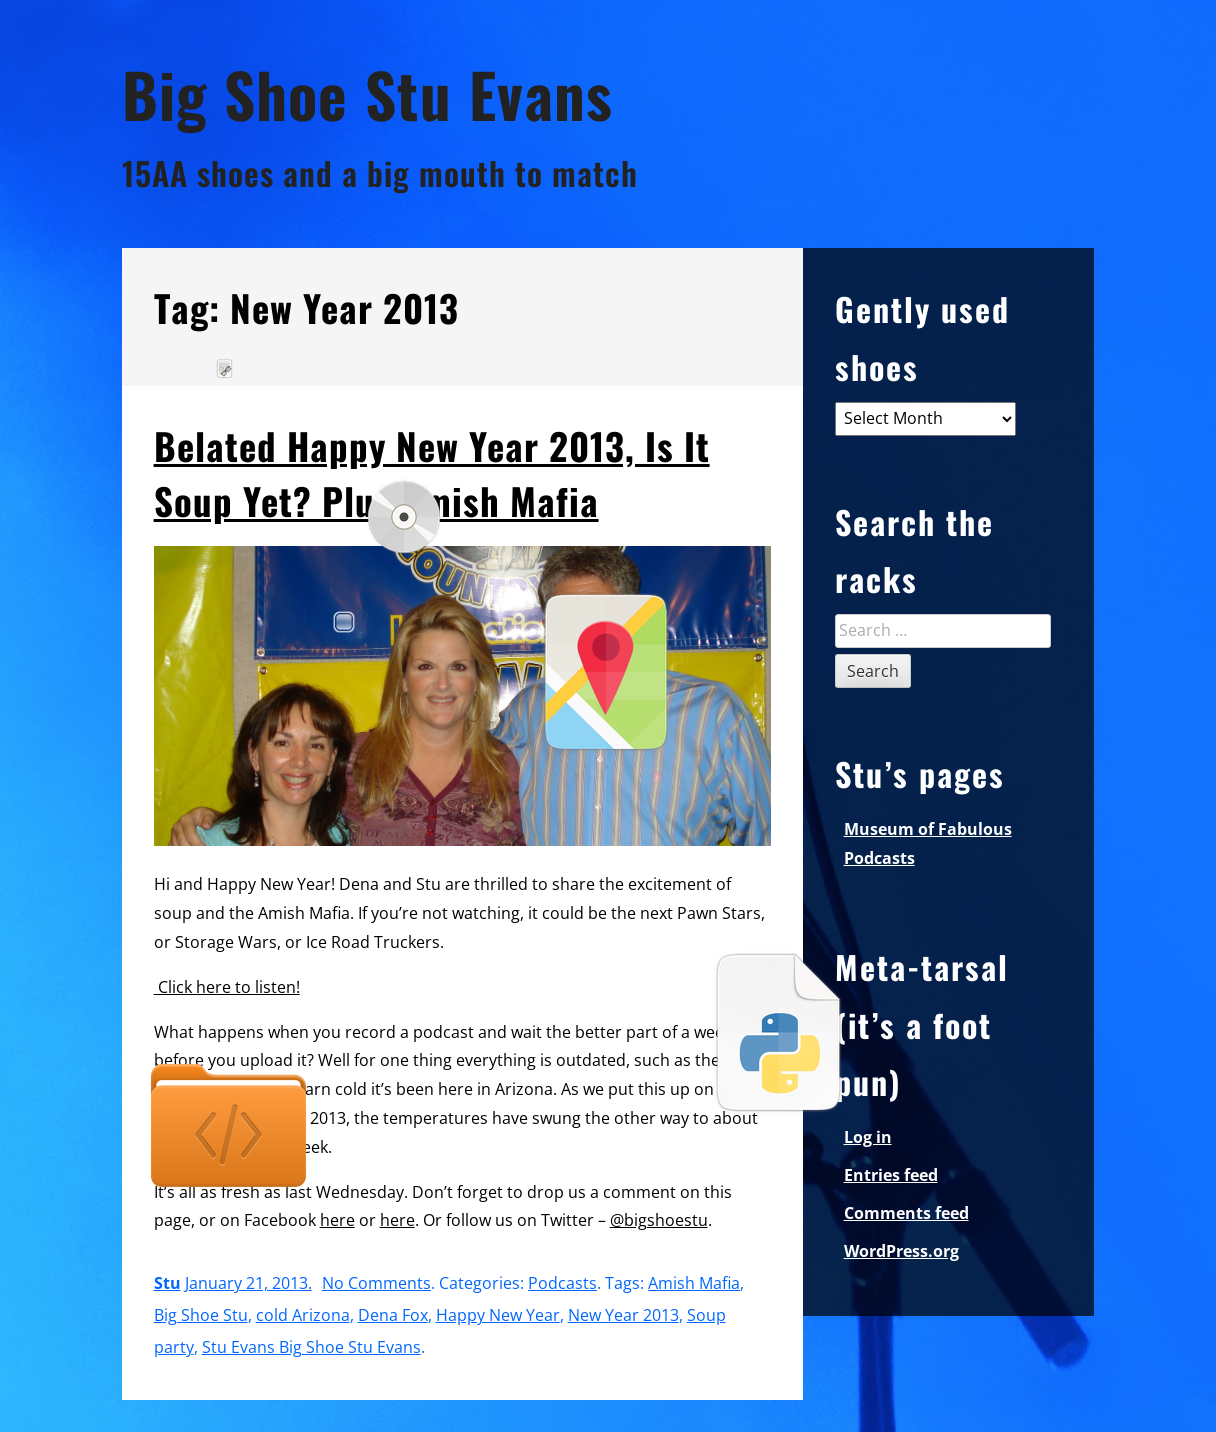 This screenshot has width=1216, height=1432. I want to click on indicates a DVD-ROM drive or disc, so click(404, 517).